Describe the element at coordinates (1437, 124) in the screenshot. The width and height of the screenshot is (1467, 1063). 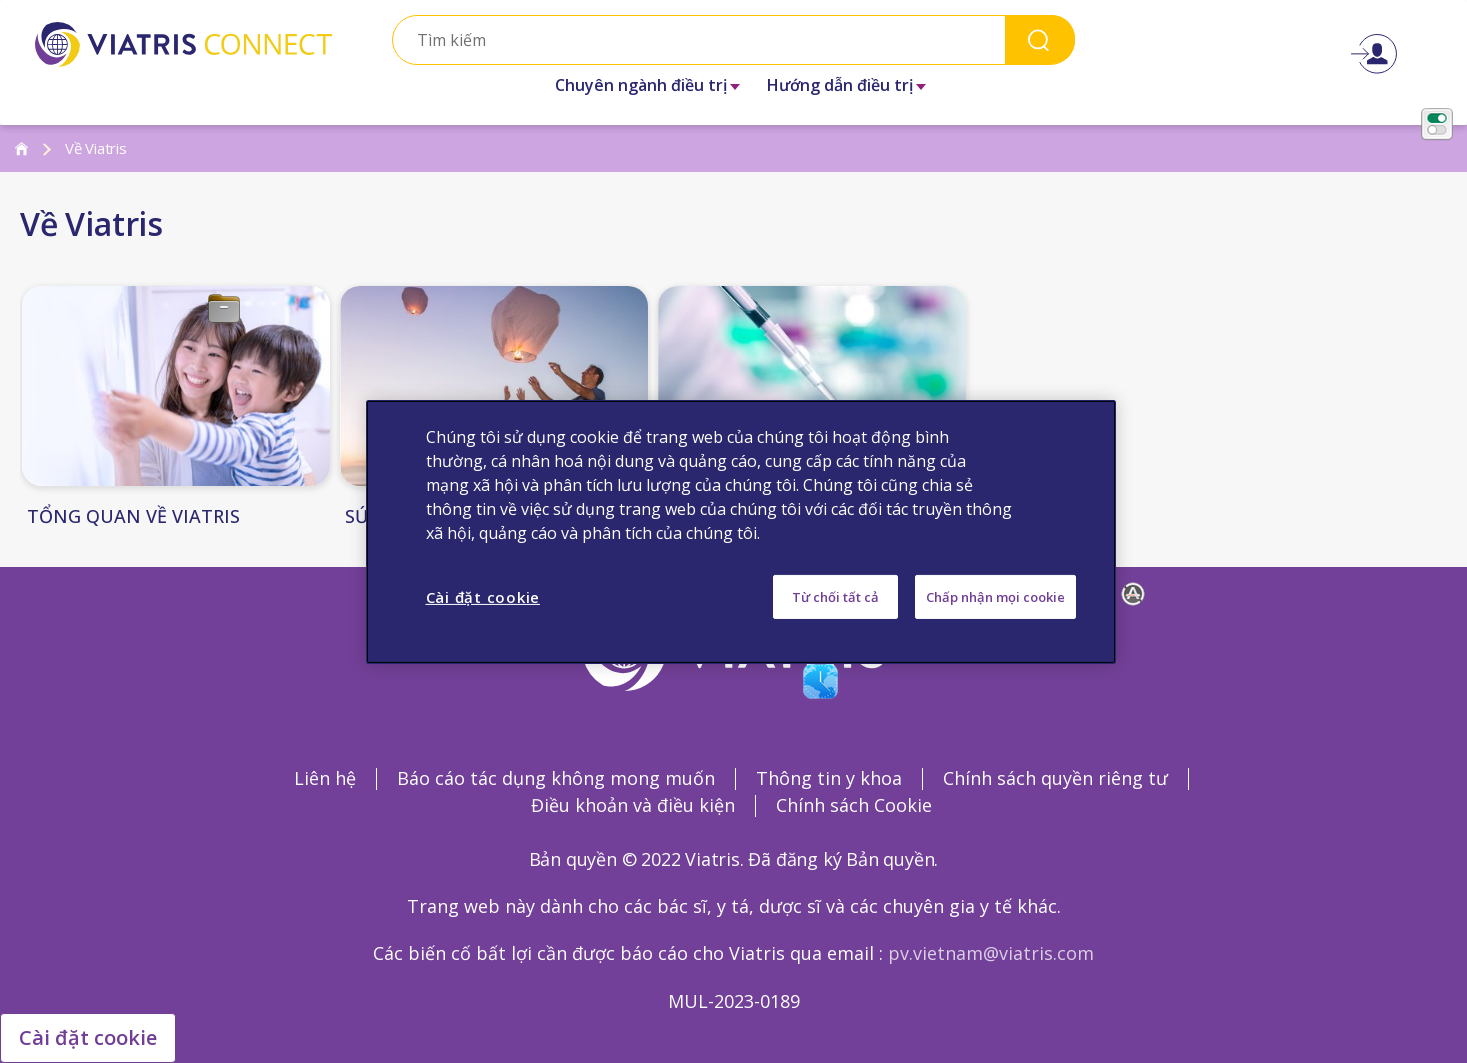
I see `open unity tweak tool settings` at that location.